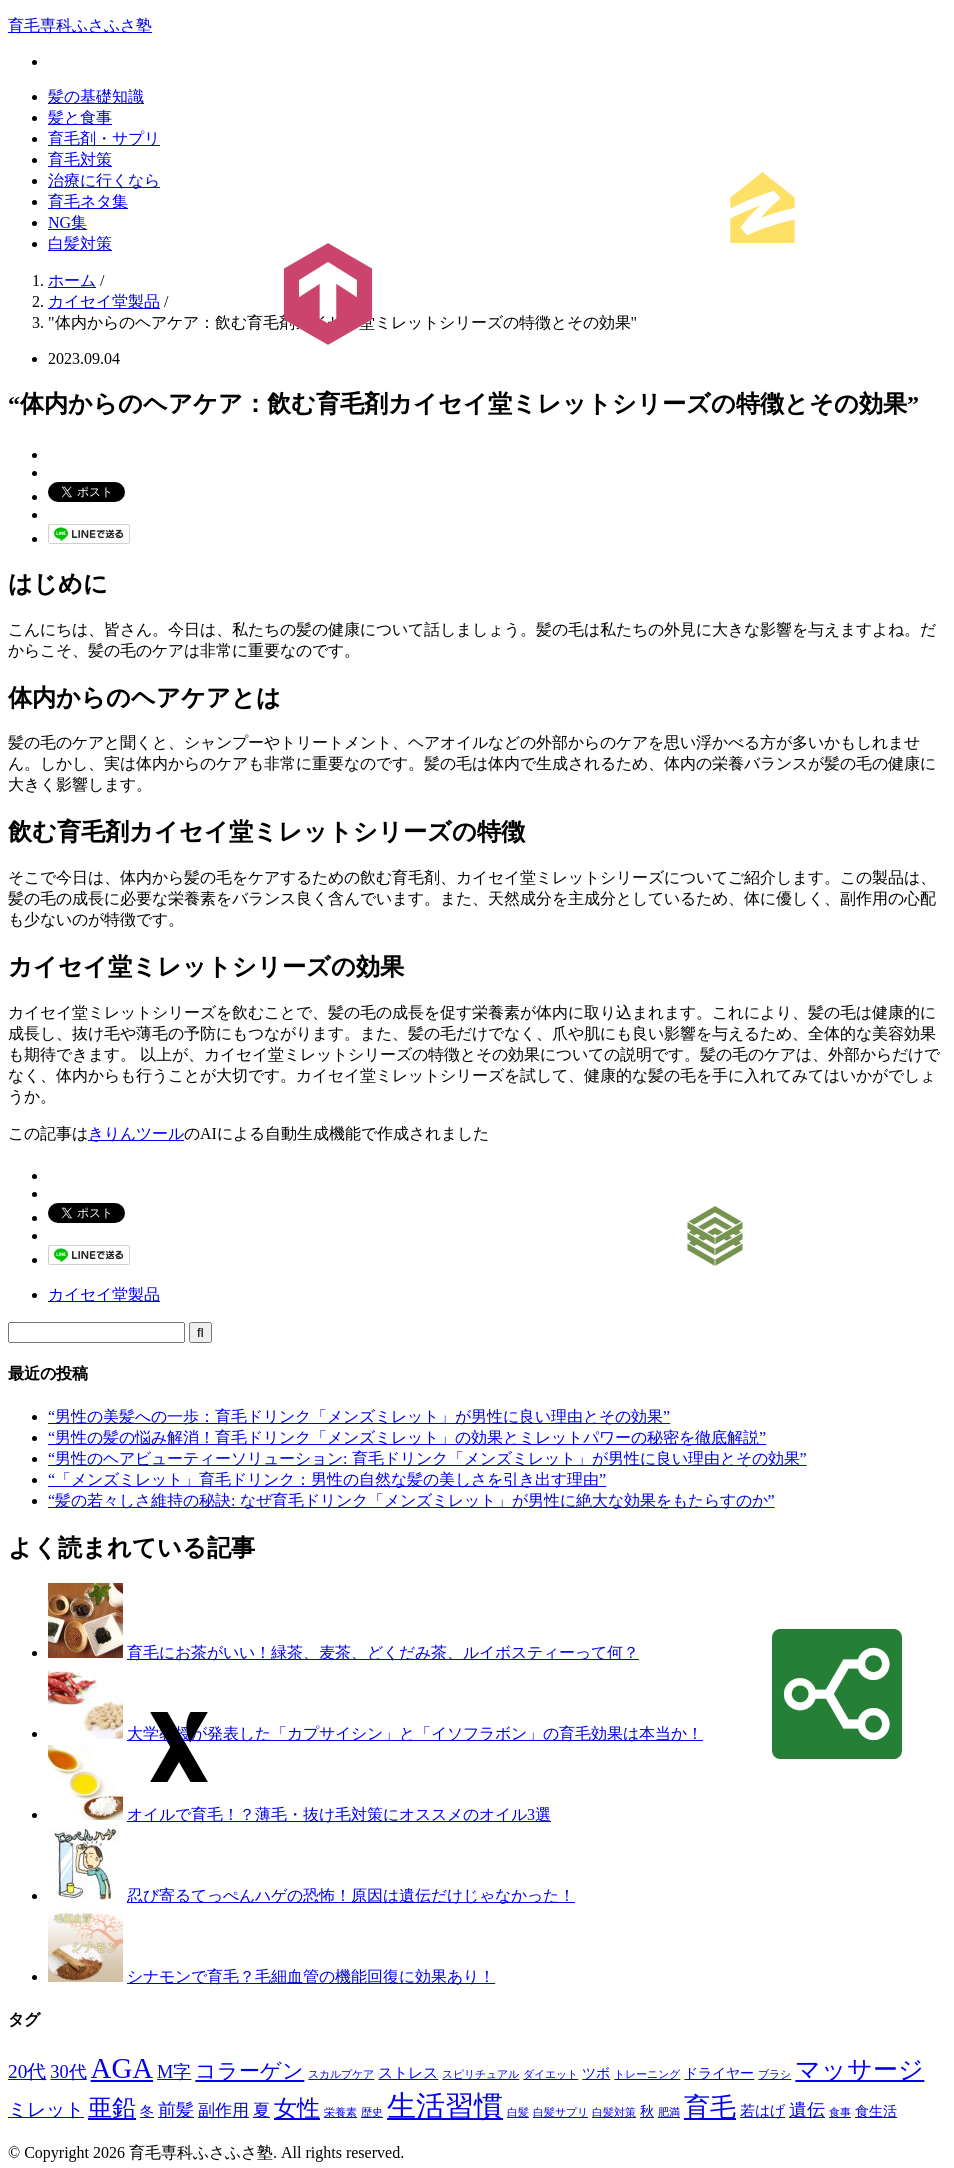 This screenshot has height=2168, width=954. What do you see at coordinates (762, 207) in the screenshot?
I see `open the Zillow real estate app` at bounding box center [762, 207].